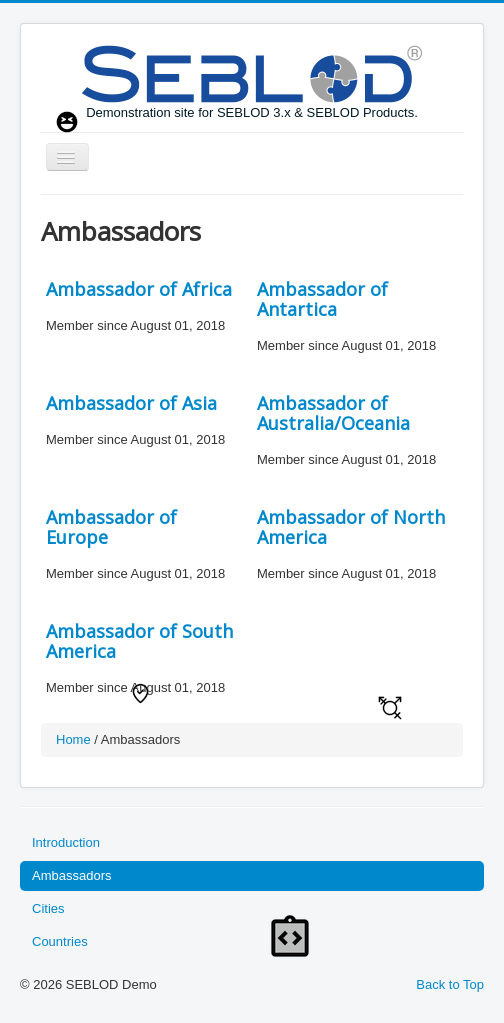 Image resolution: width=504 pixels, height=1023 pixels. I want to click on indicates transgender identity option, so click(390, 708).